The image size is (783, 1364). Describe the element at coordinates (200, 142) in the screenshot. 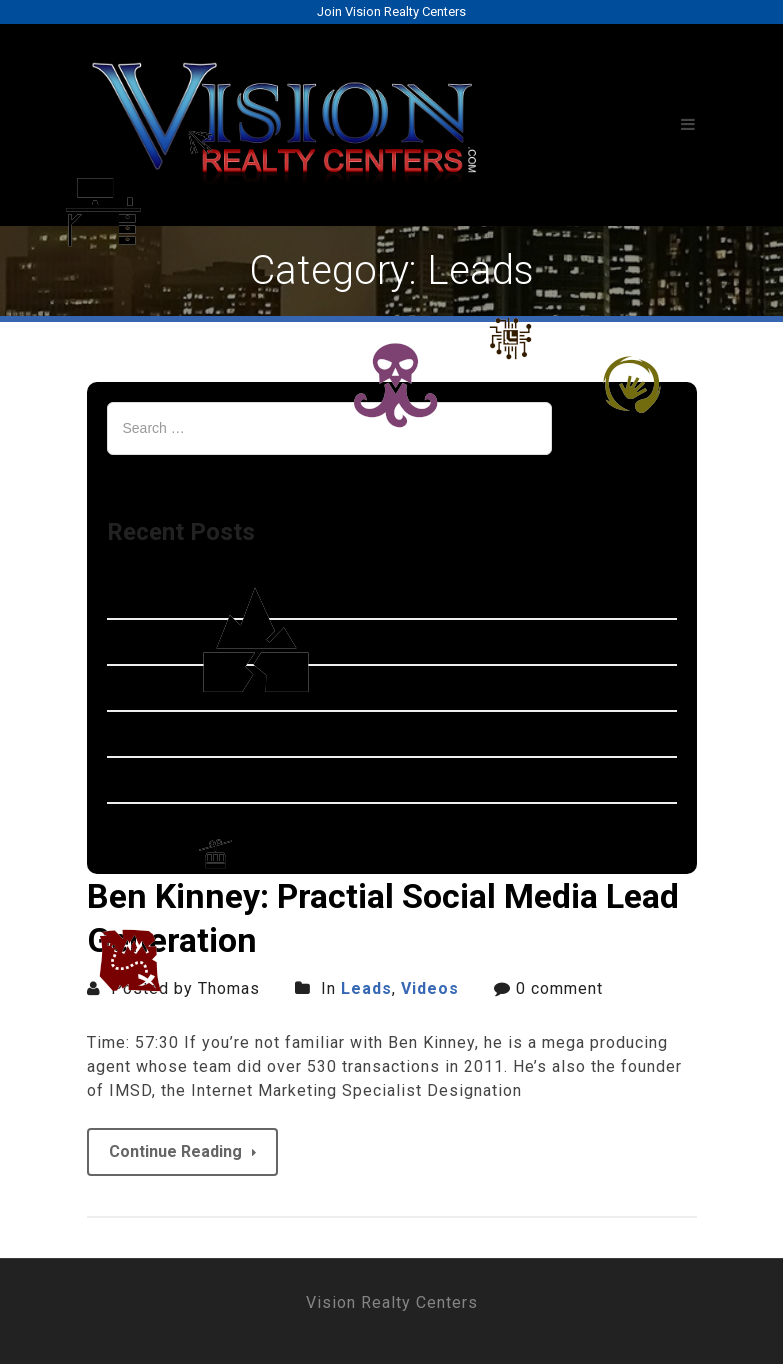

I see `activate multi-shot or spread attack ability` at that location.